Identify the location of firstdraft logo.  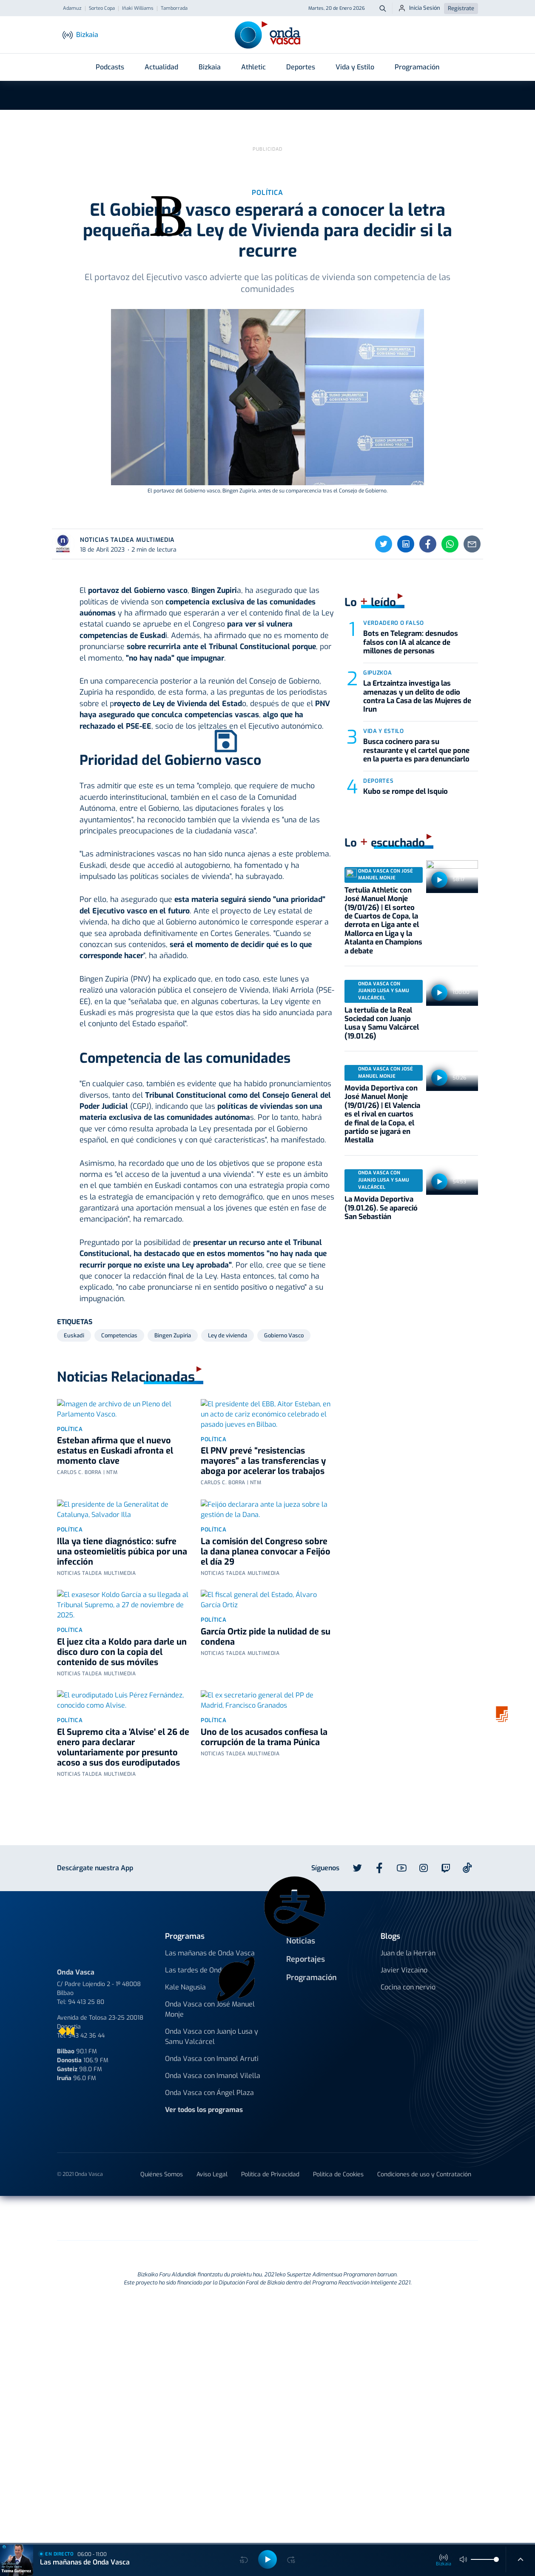
(502, 1714).